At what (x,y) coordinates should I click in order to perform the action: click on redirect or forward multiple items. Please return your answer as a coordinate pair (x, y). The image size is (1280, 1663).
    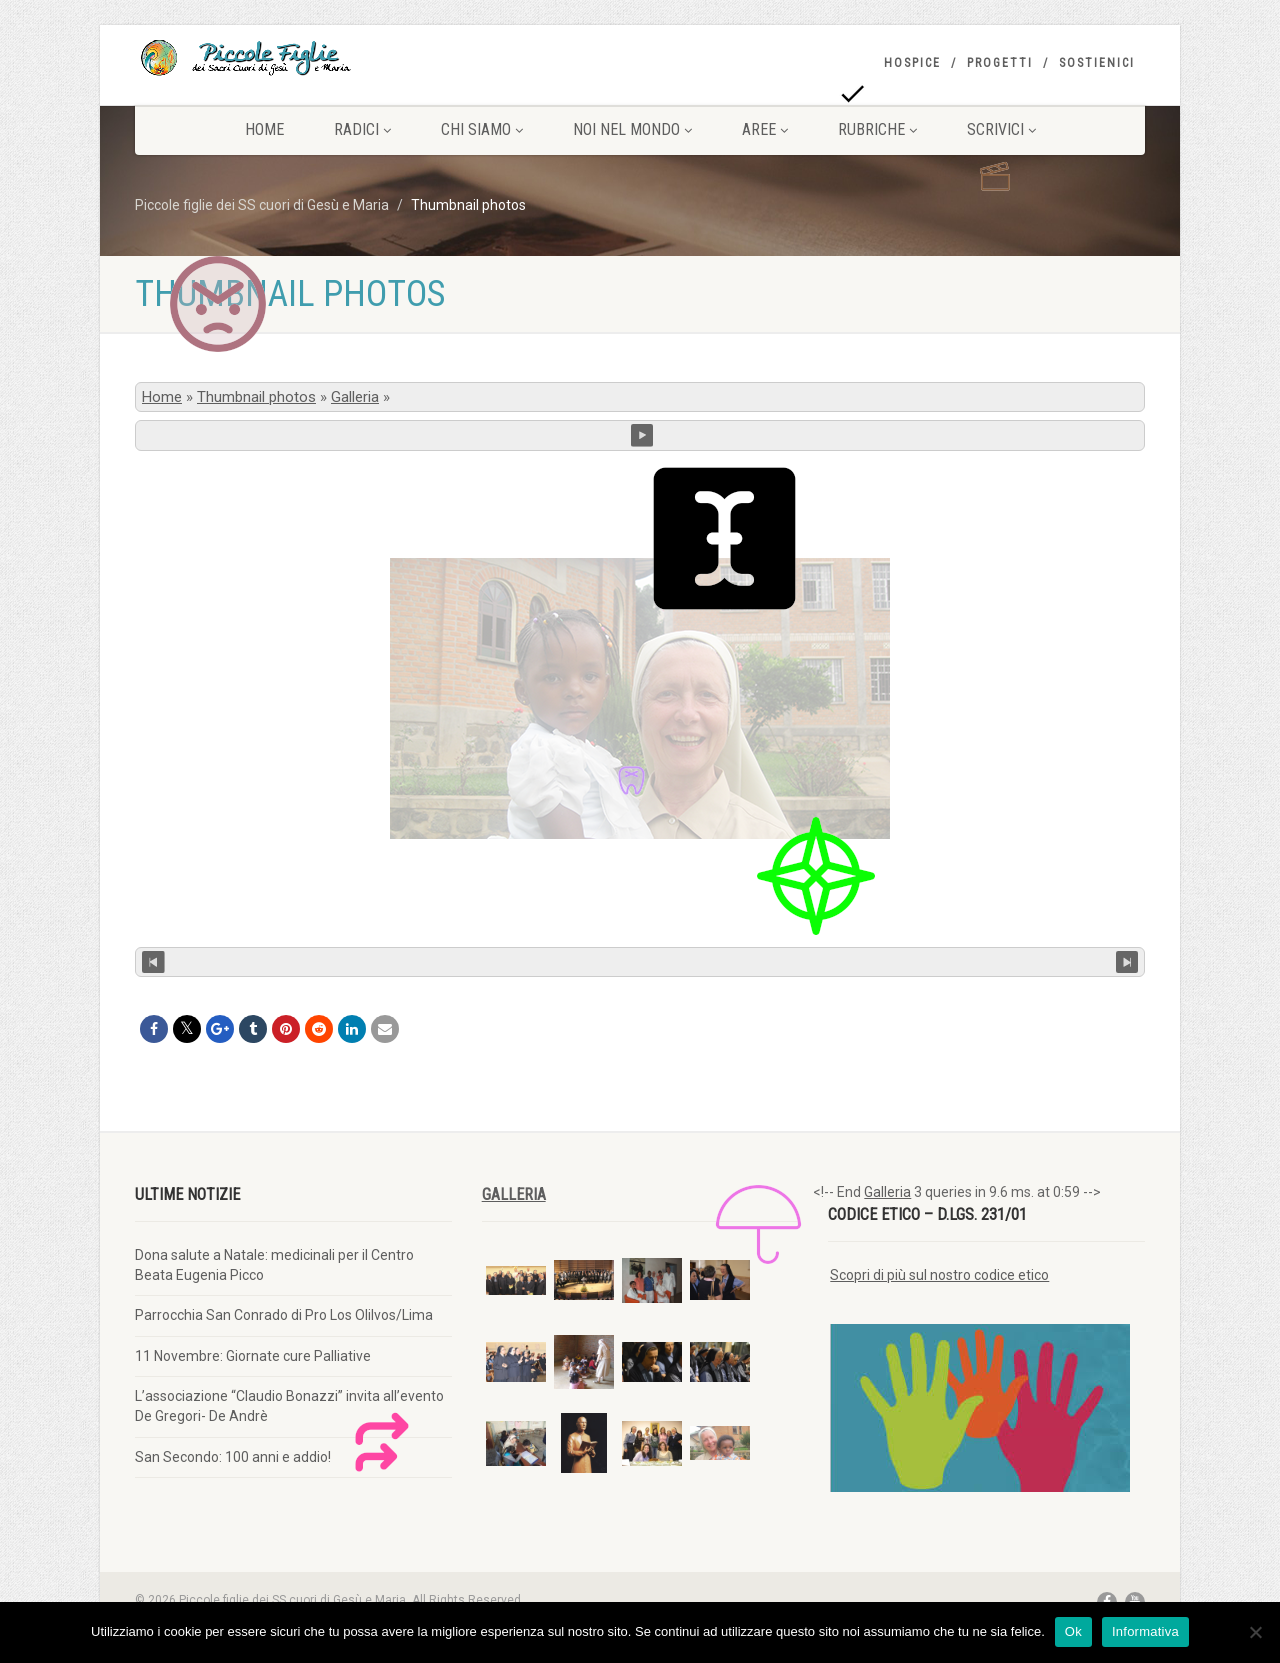
    Looking at the image, I should click on (382, 1445).